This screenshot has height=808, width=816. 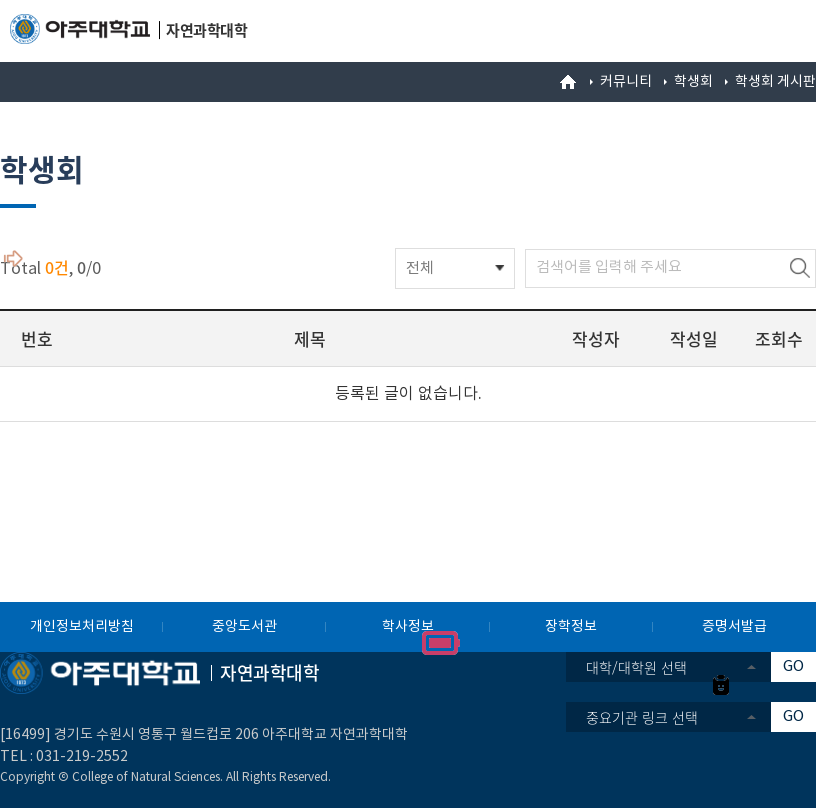 I want to click on indicates battery is fully charged, so click(x=440, y=643).